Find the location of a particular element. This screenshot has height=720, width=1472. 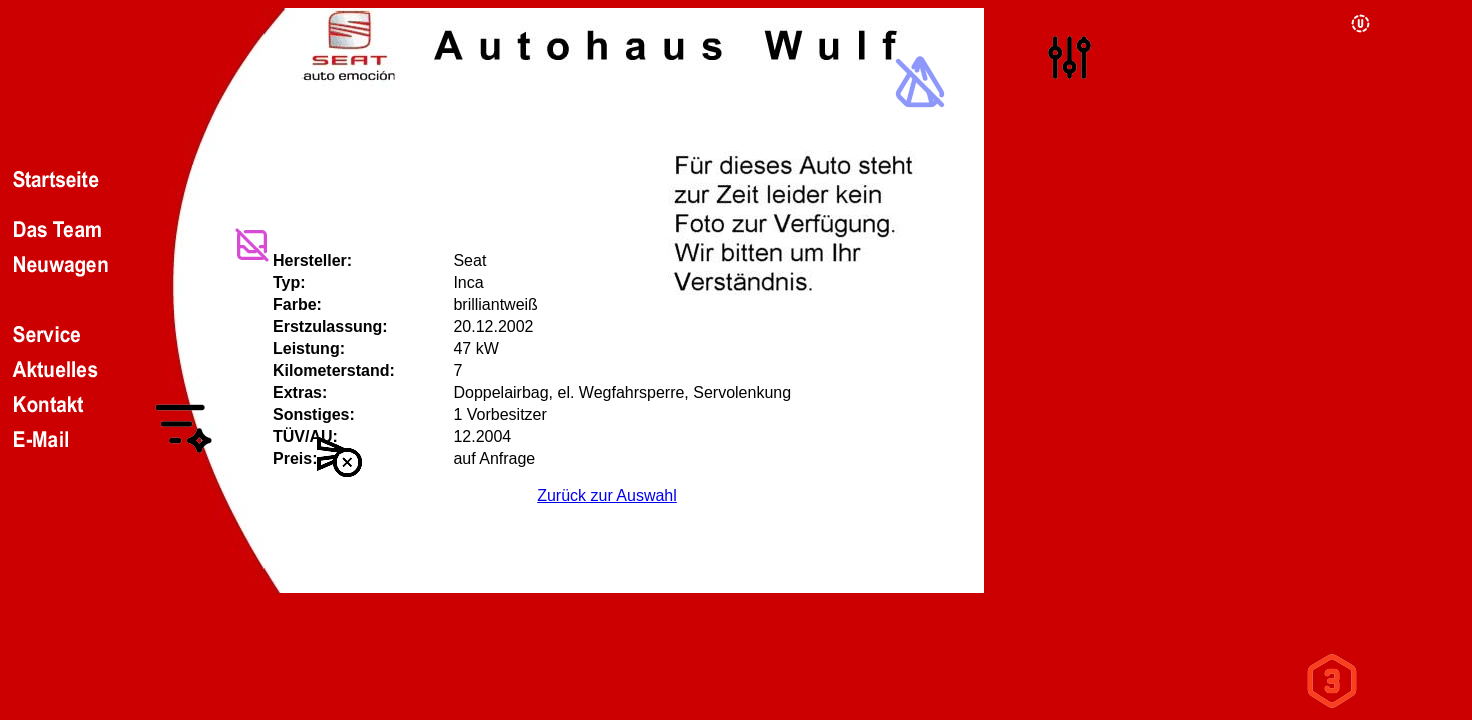

apply AI-powered smart filters is located at coordinates (180, 424).